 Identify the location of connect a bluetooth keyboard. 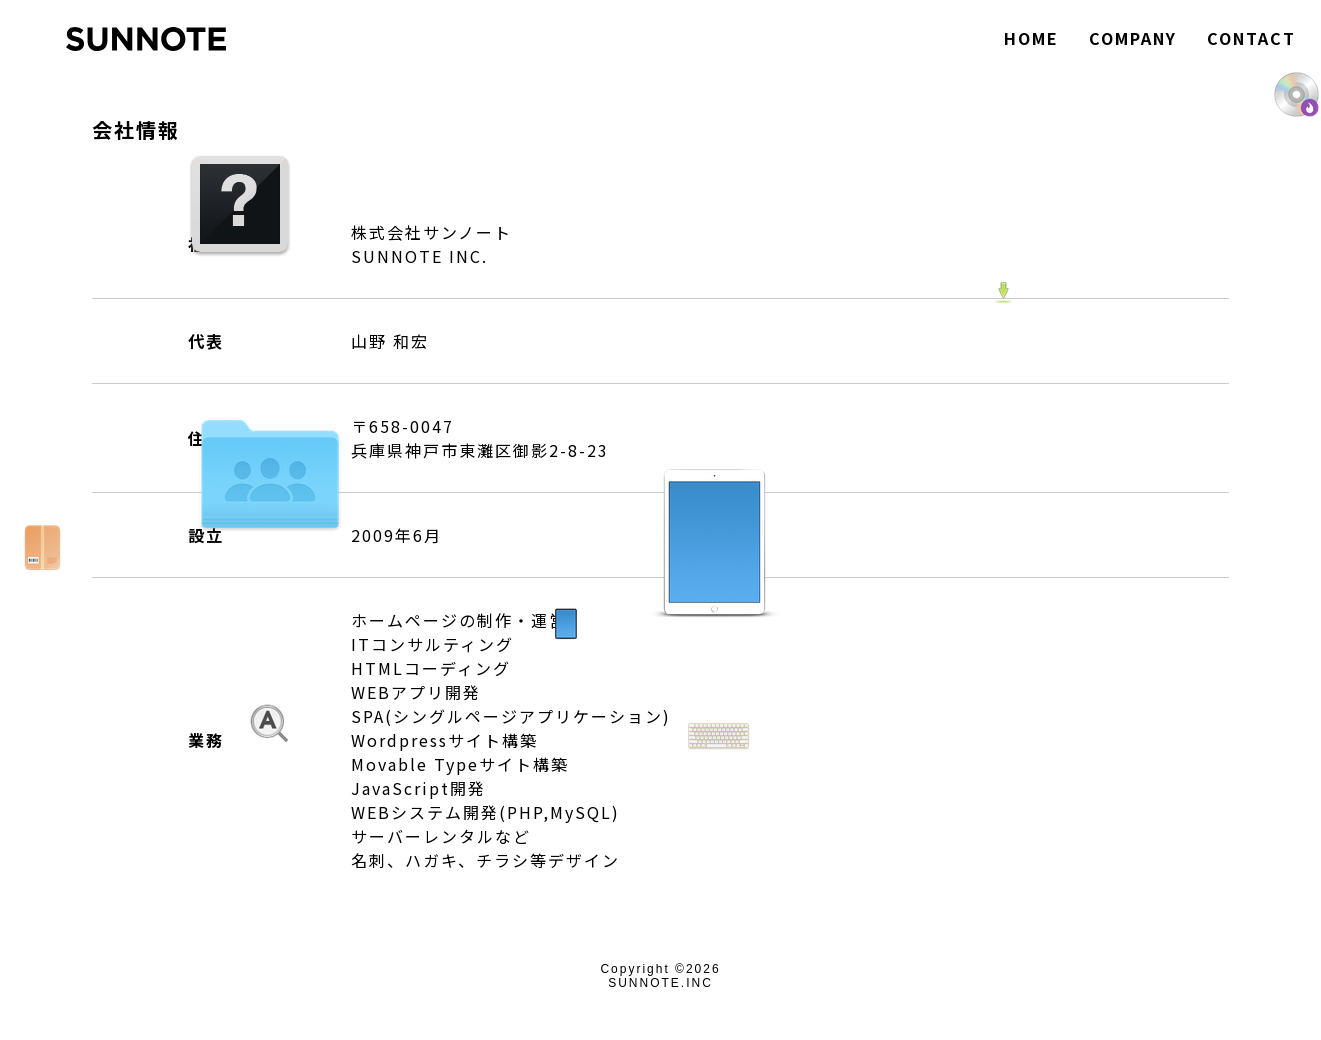
(718, 735).